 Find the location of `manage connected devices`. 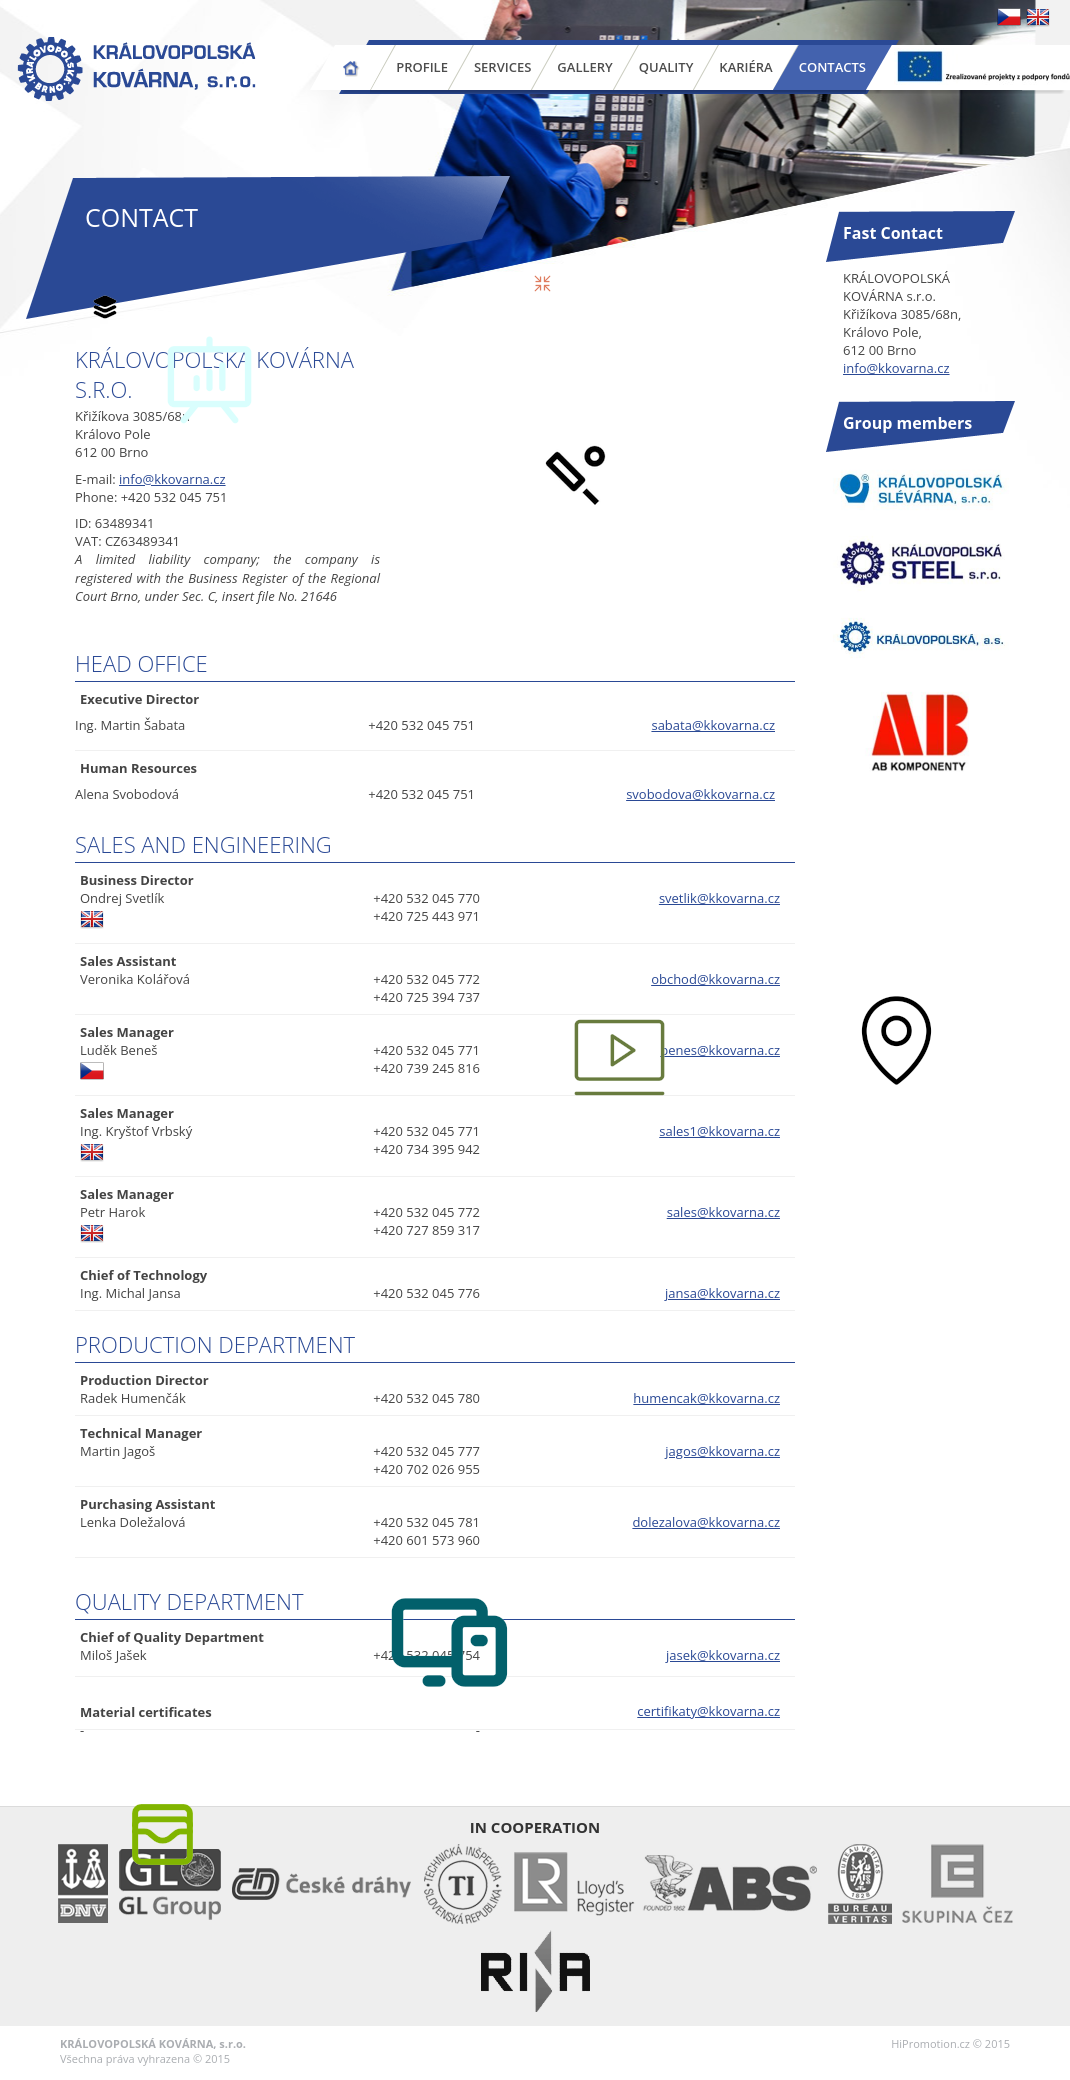

manage connected devices is located at coordinates (447, 1642).